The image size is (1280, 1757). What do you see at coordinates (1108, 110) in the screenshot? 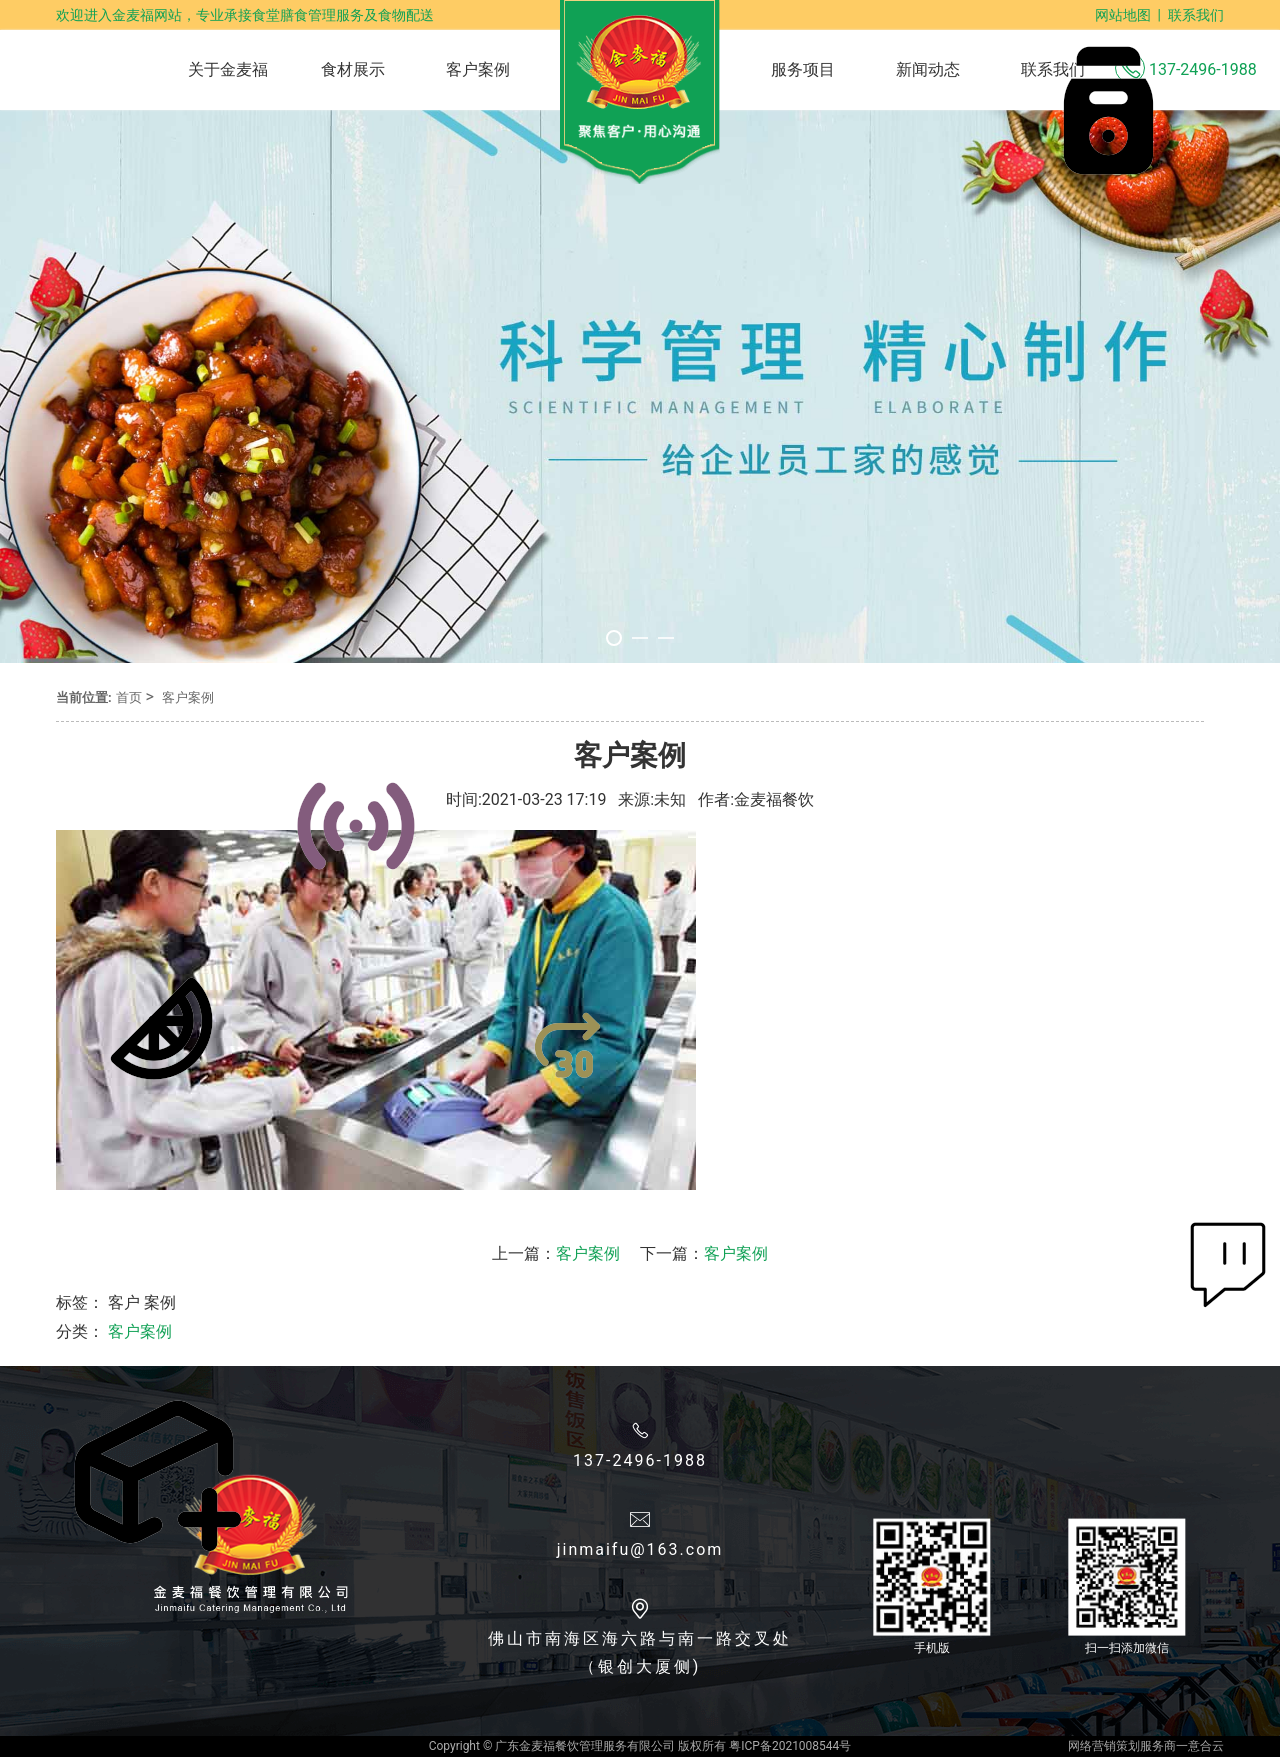
I see `indicates dairy or milk product category` at bounding box center [1108, 110].